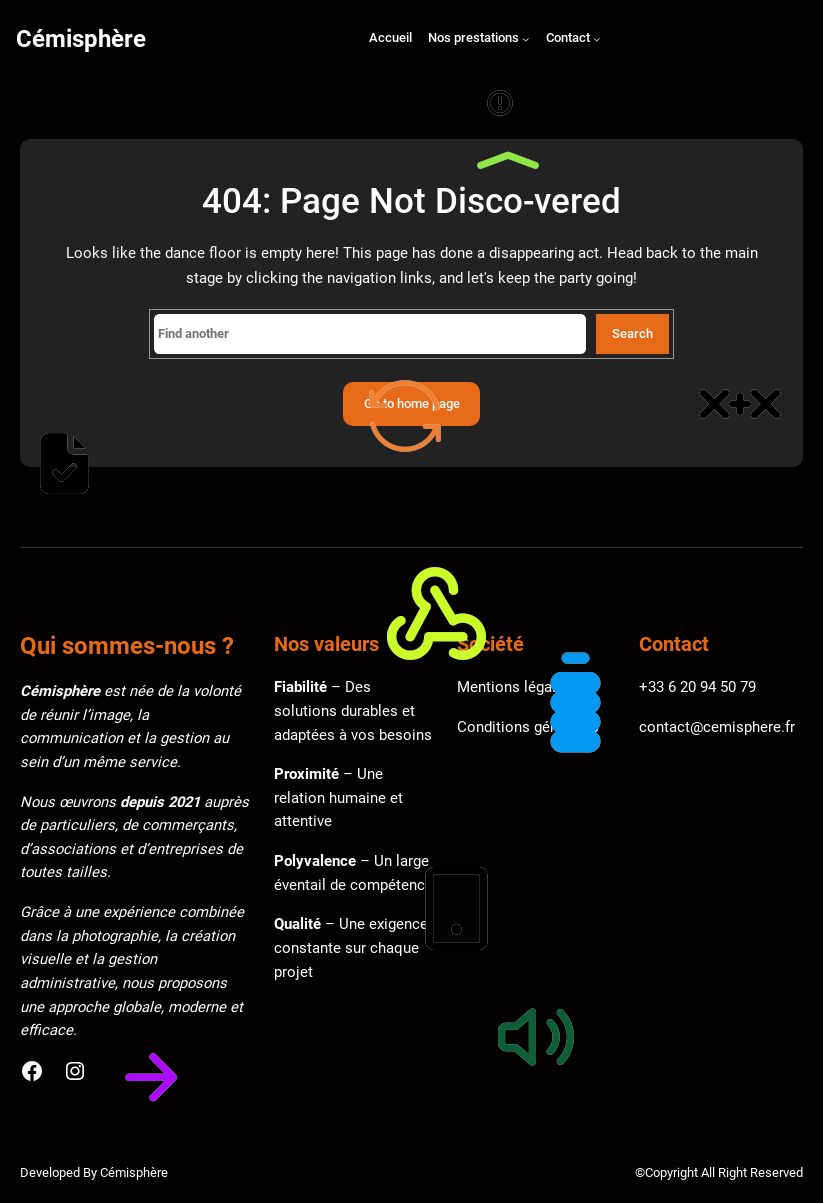  Describe the element at coordinates (64, 463) in the screenshot. I see `file successfully uploaded or saved` at that location.